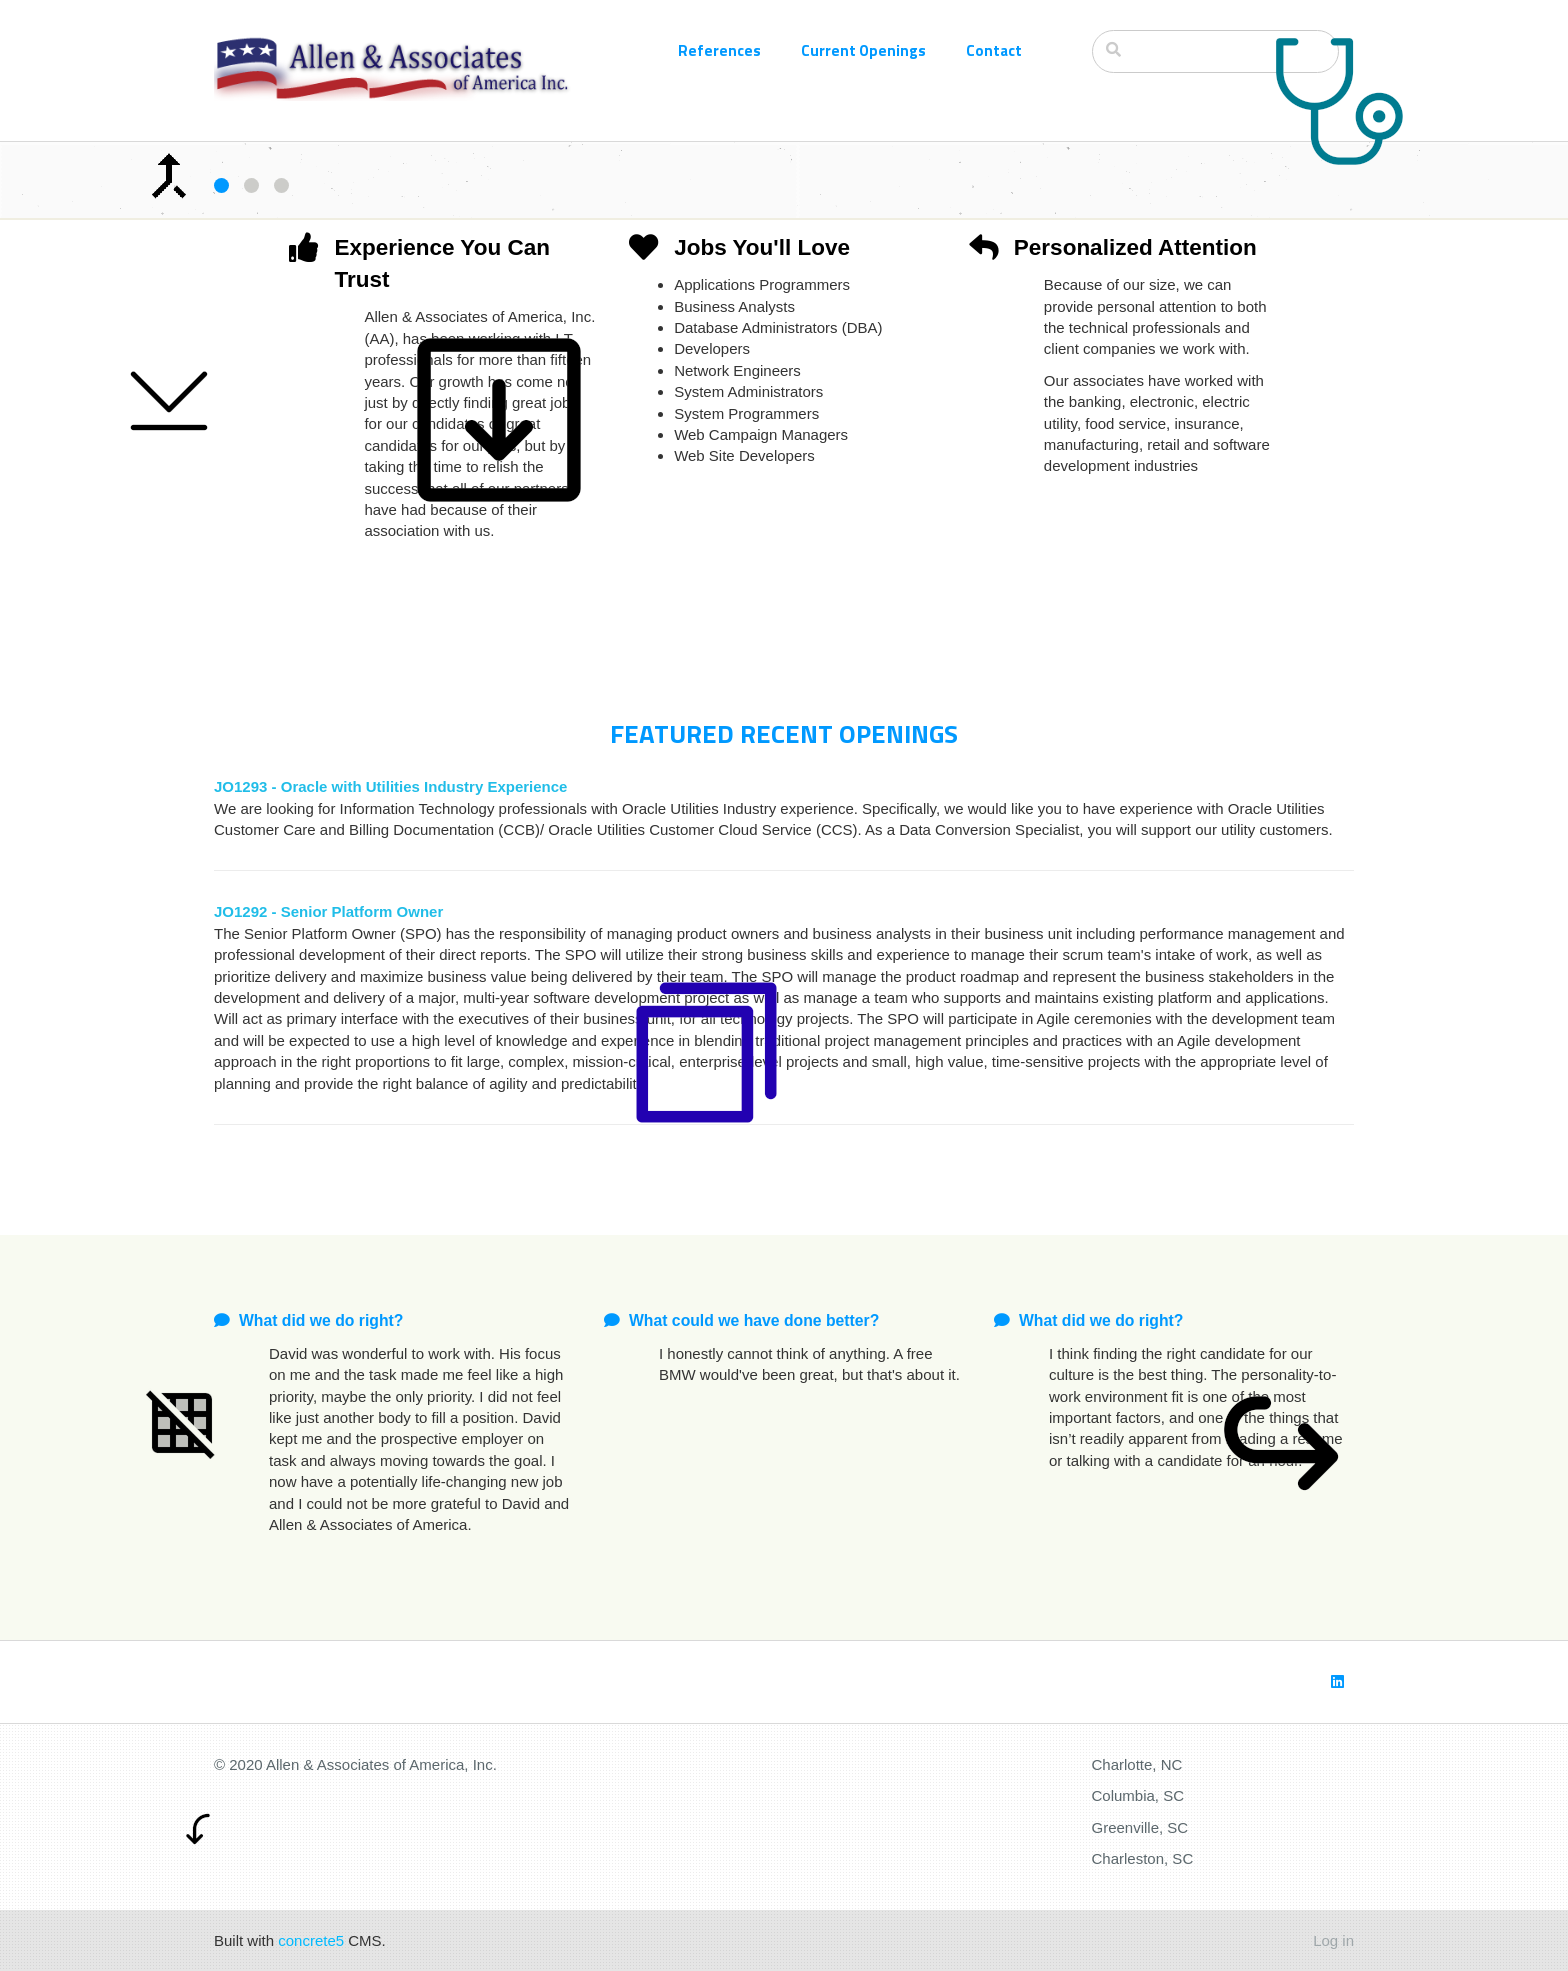  What do you see at coordinates (169, 176) in the screenshot?
I see `merge branches or items together` at bounding box center [169, 176].